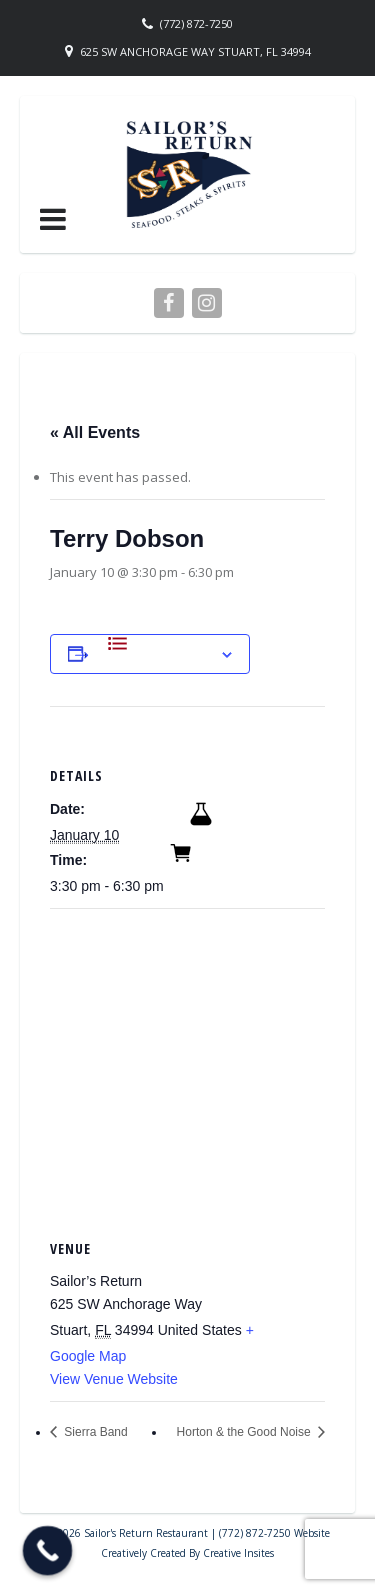 This screenshot has width=375, height=1593. What do you see at coordinates (181, 853) in the screenshot?
I see `view your shopping cart` at bounding box center [181, 853].